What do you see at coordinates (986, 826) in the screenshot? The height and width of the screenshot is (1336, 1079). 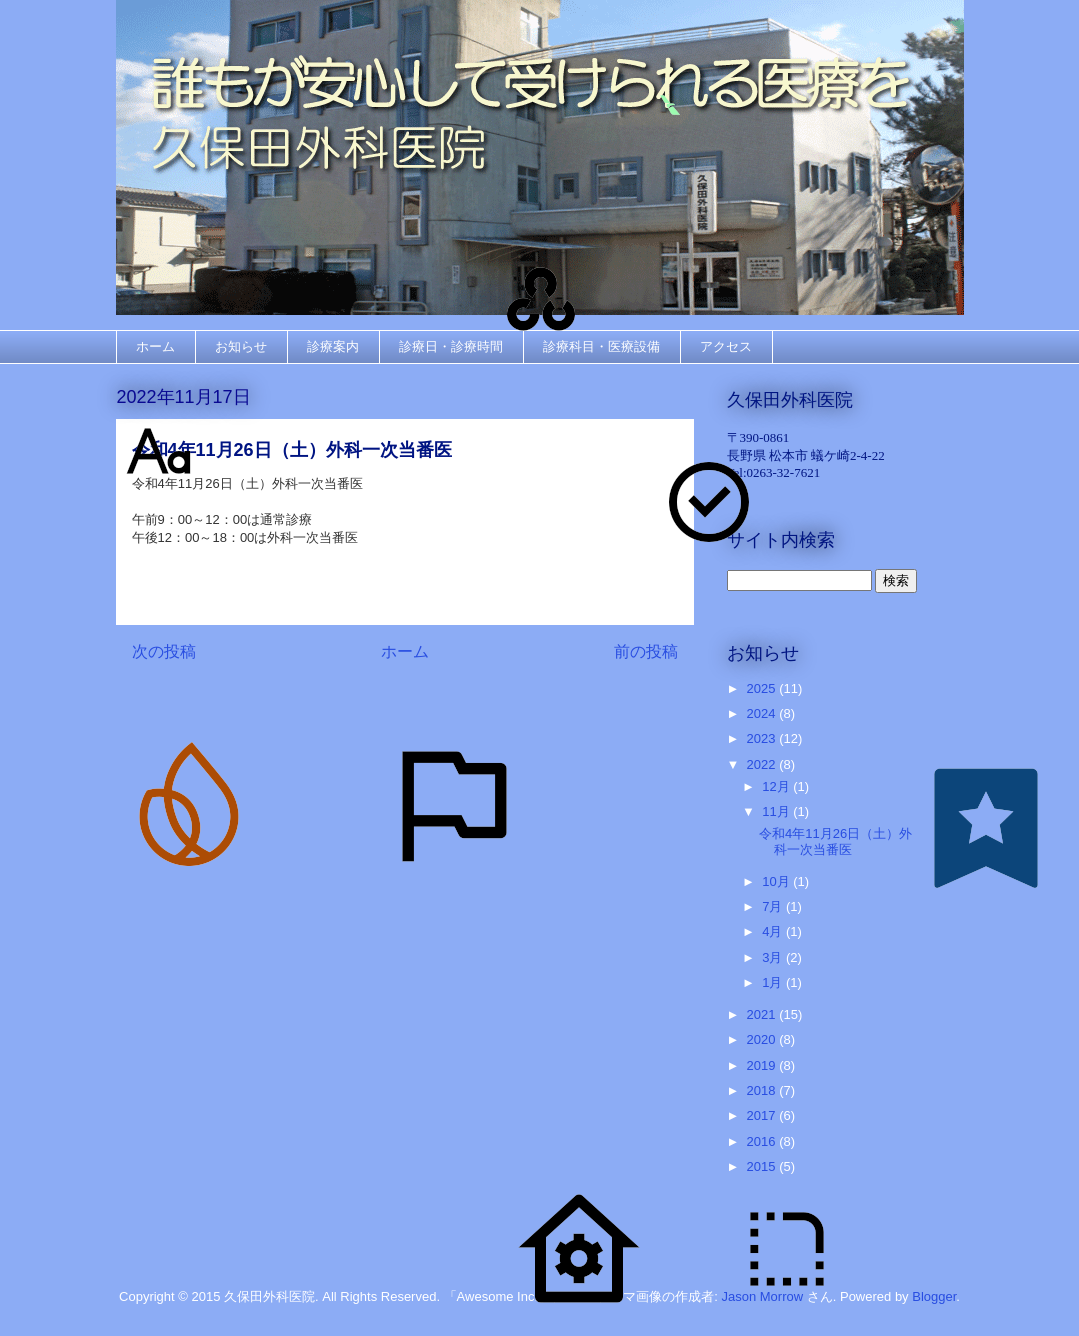 I see `save item to favorites` at bounding box center [986, 826].